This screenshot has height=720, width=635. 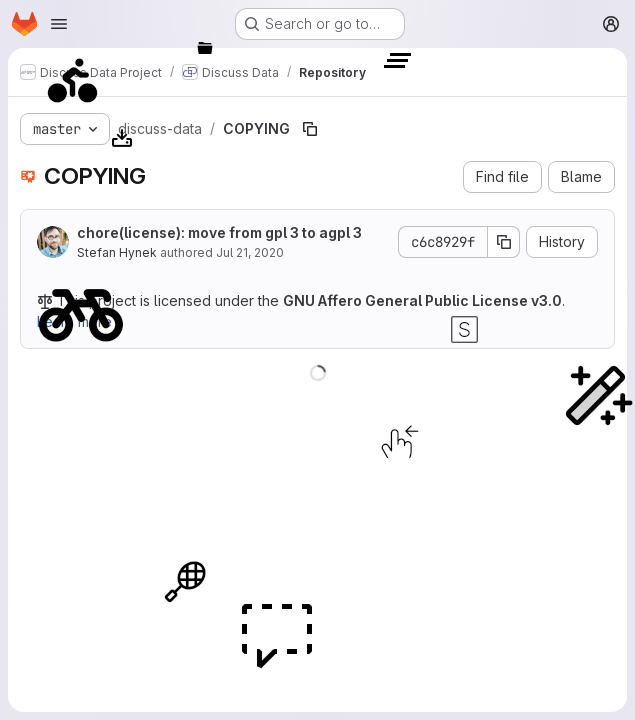 What do you see at coordinates (398, 443) in the screenshot?
I see `swipe left to navigate or dismiss` at bounding box center [398, 443].